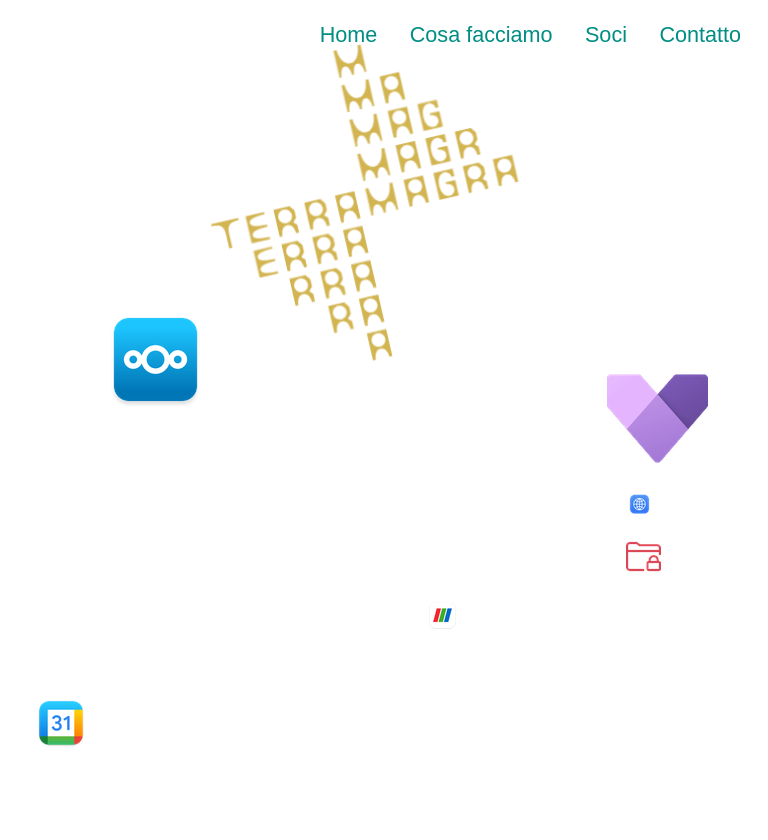 This screenshot has height=840, width=768. Describe the element at coordinates (61, 723) in the screenshot. I see `open Google Calendar app` at that location.